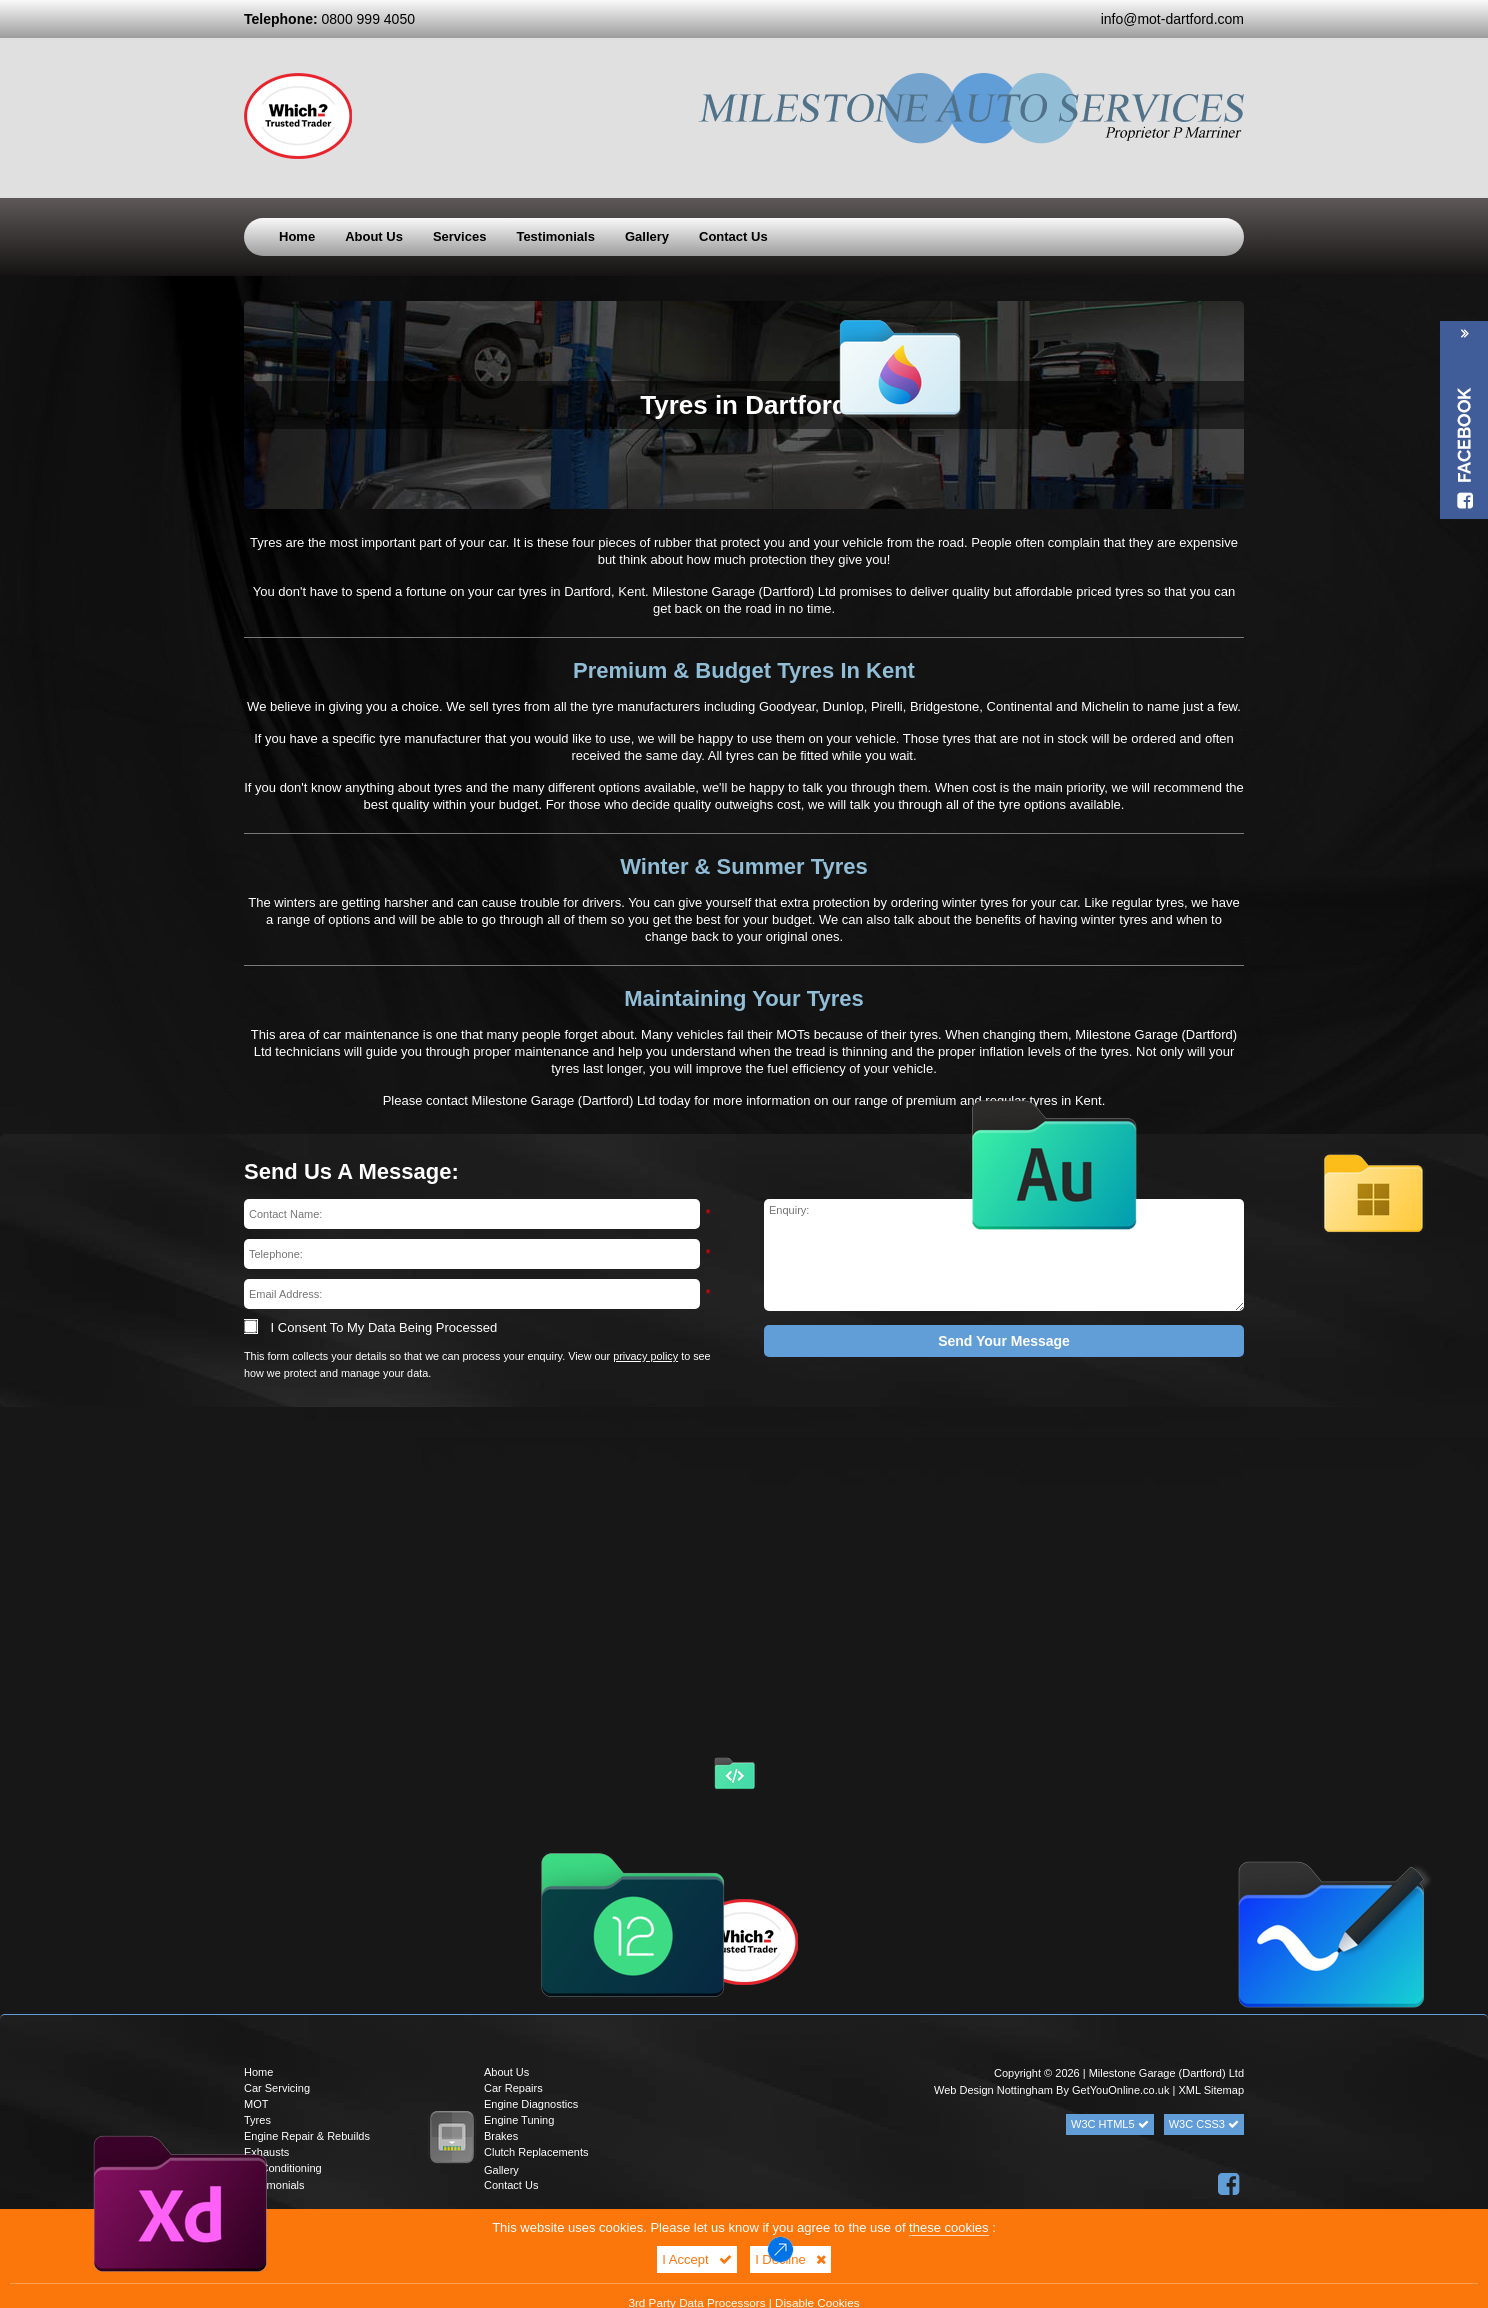 This screenshot has height=2308, width=1488. Describe the element at coordinates (899, 370) in the screenshot. I see `open folder containing paint or art application files` at that location.